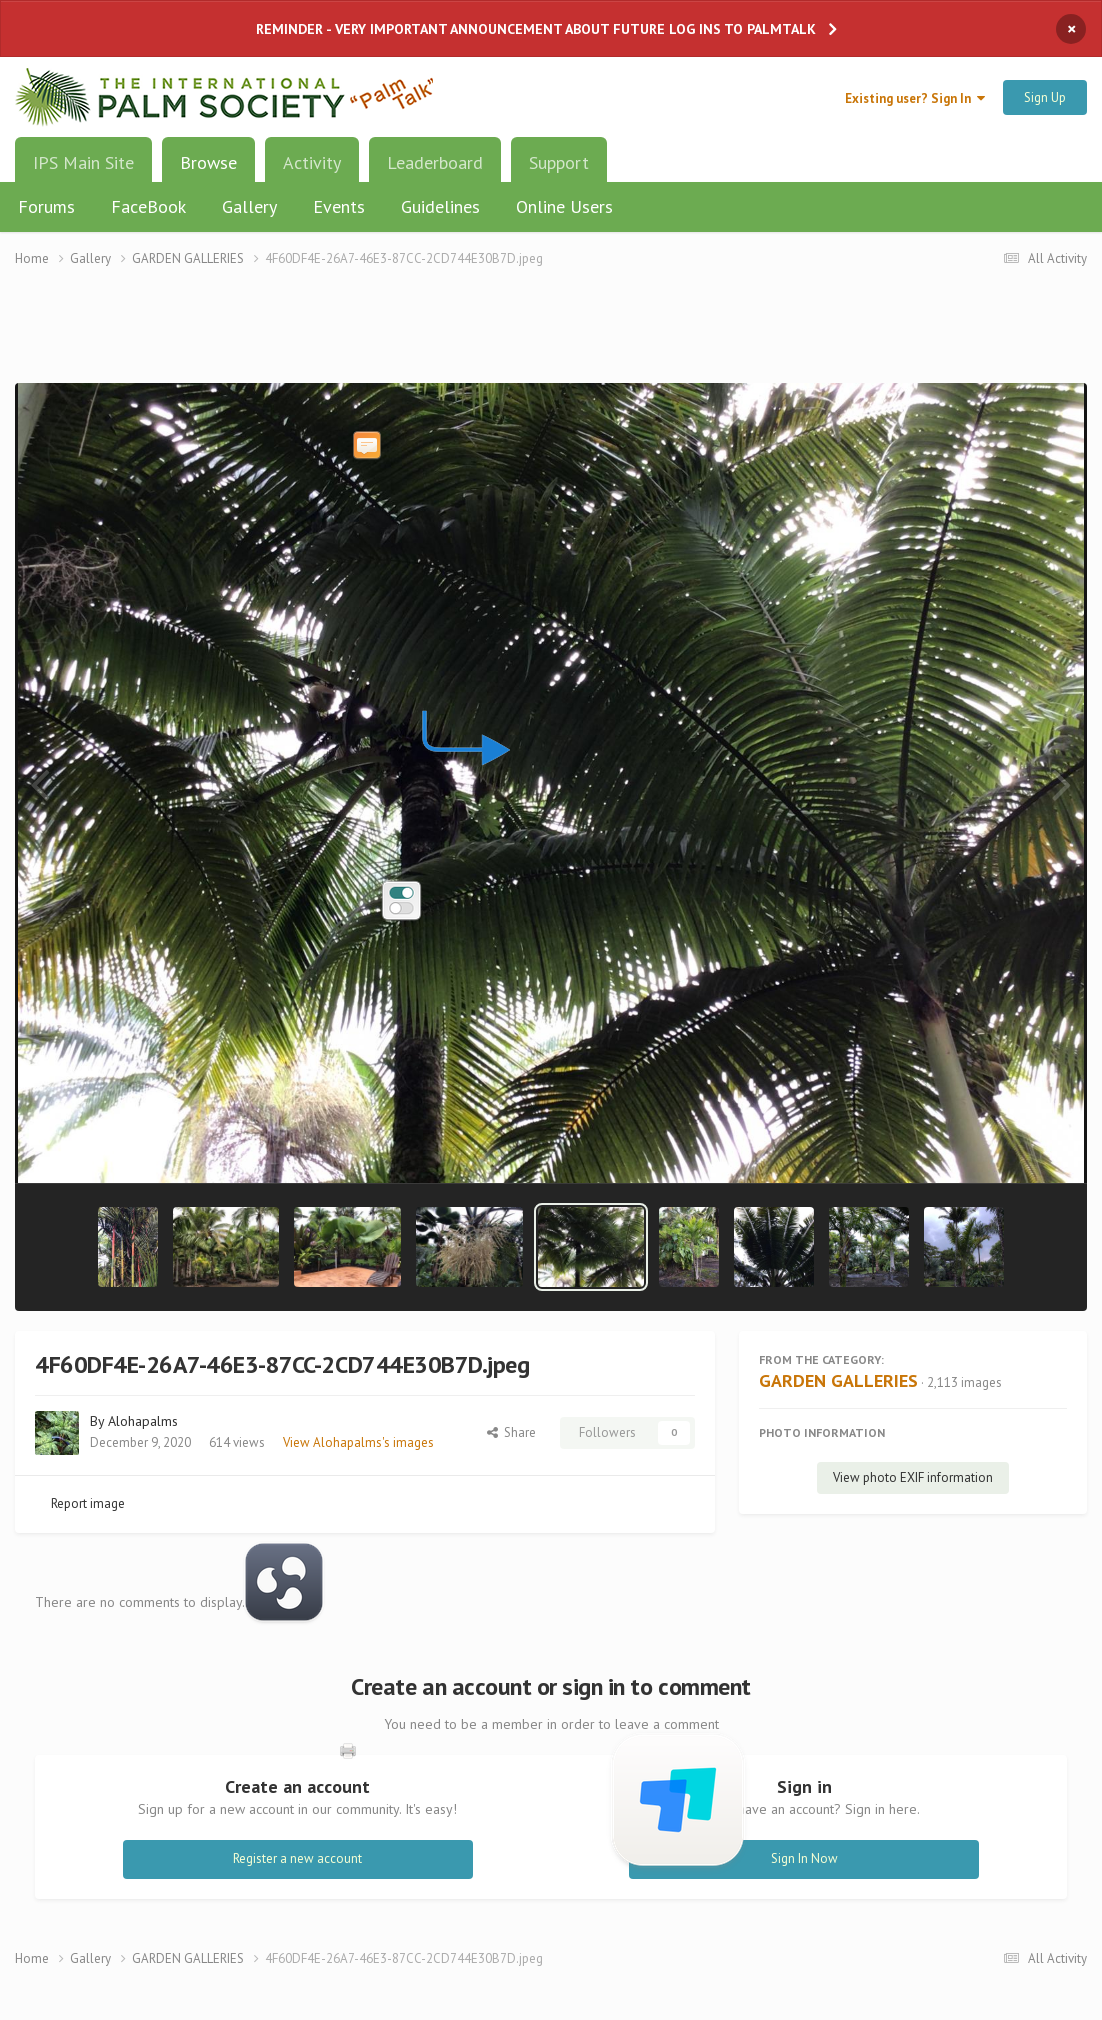 The image size is (1102, 2020). Describe the element at coordinates (401, 900) in the screenshot. I see `open unity tweak tool settings` at that location.